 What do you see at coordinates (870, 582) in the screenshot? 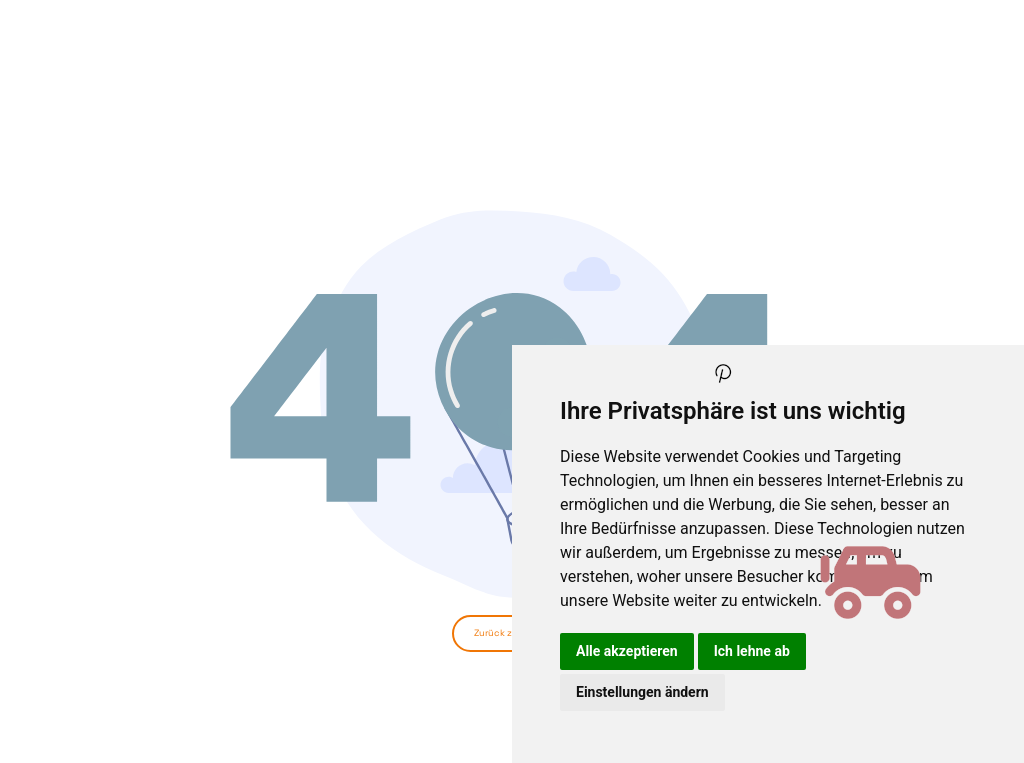
I see `select SUV as vehicle type` at bounding box center [870, 582].